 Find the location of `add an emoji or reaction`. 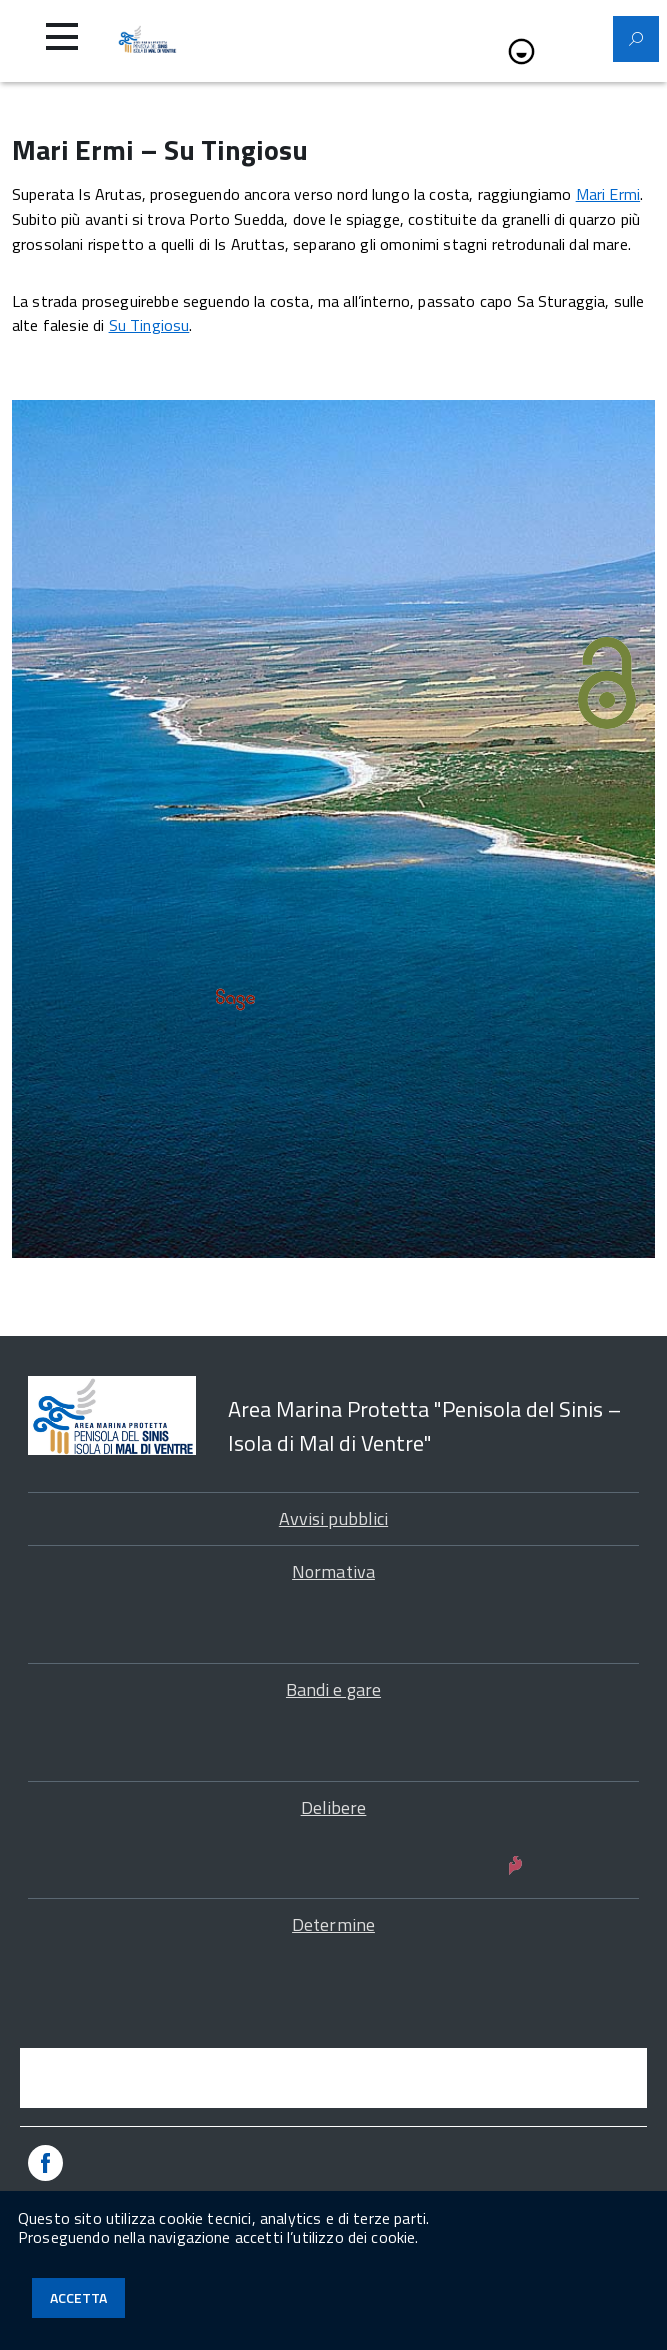

add an emoji or reaction is located at coordinates (521, 51).